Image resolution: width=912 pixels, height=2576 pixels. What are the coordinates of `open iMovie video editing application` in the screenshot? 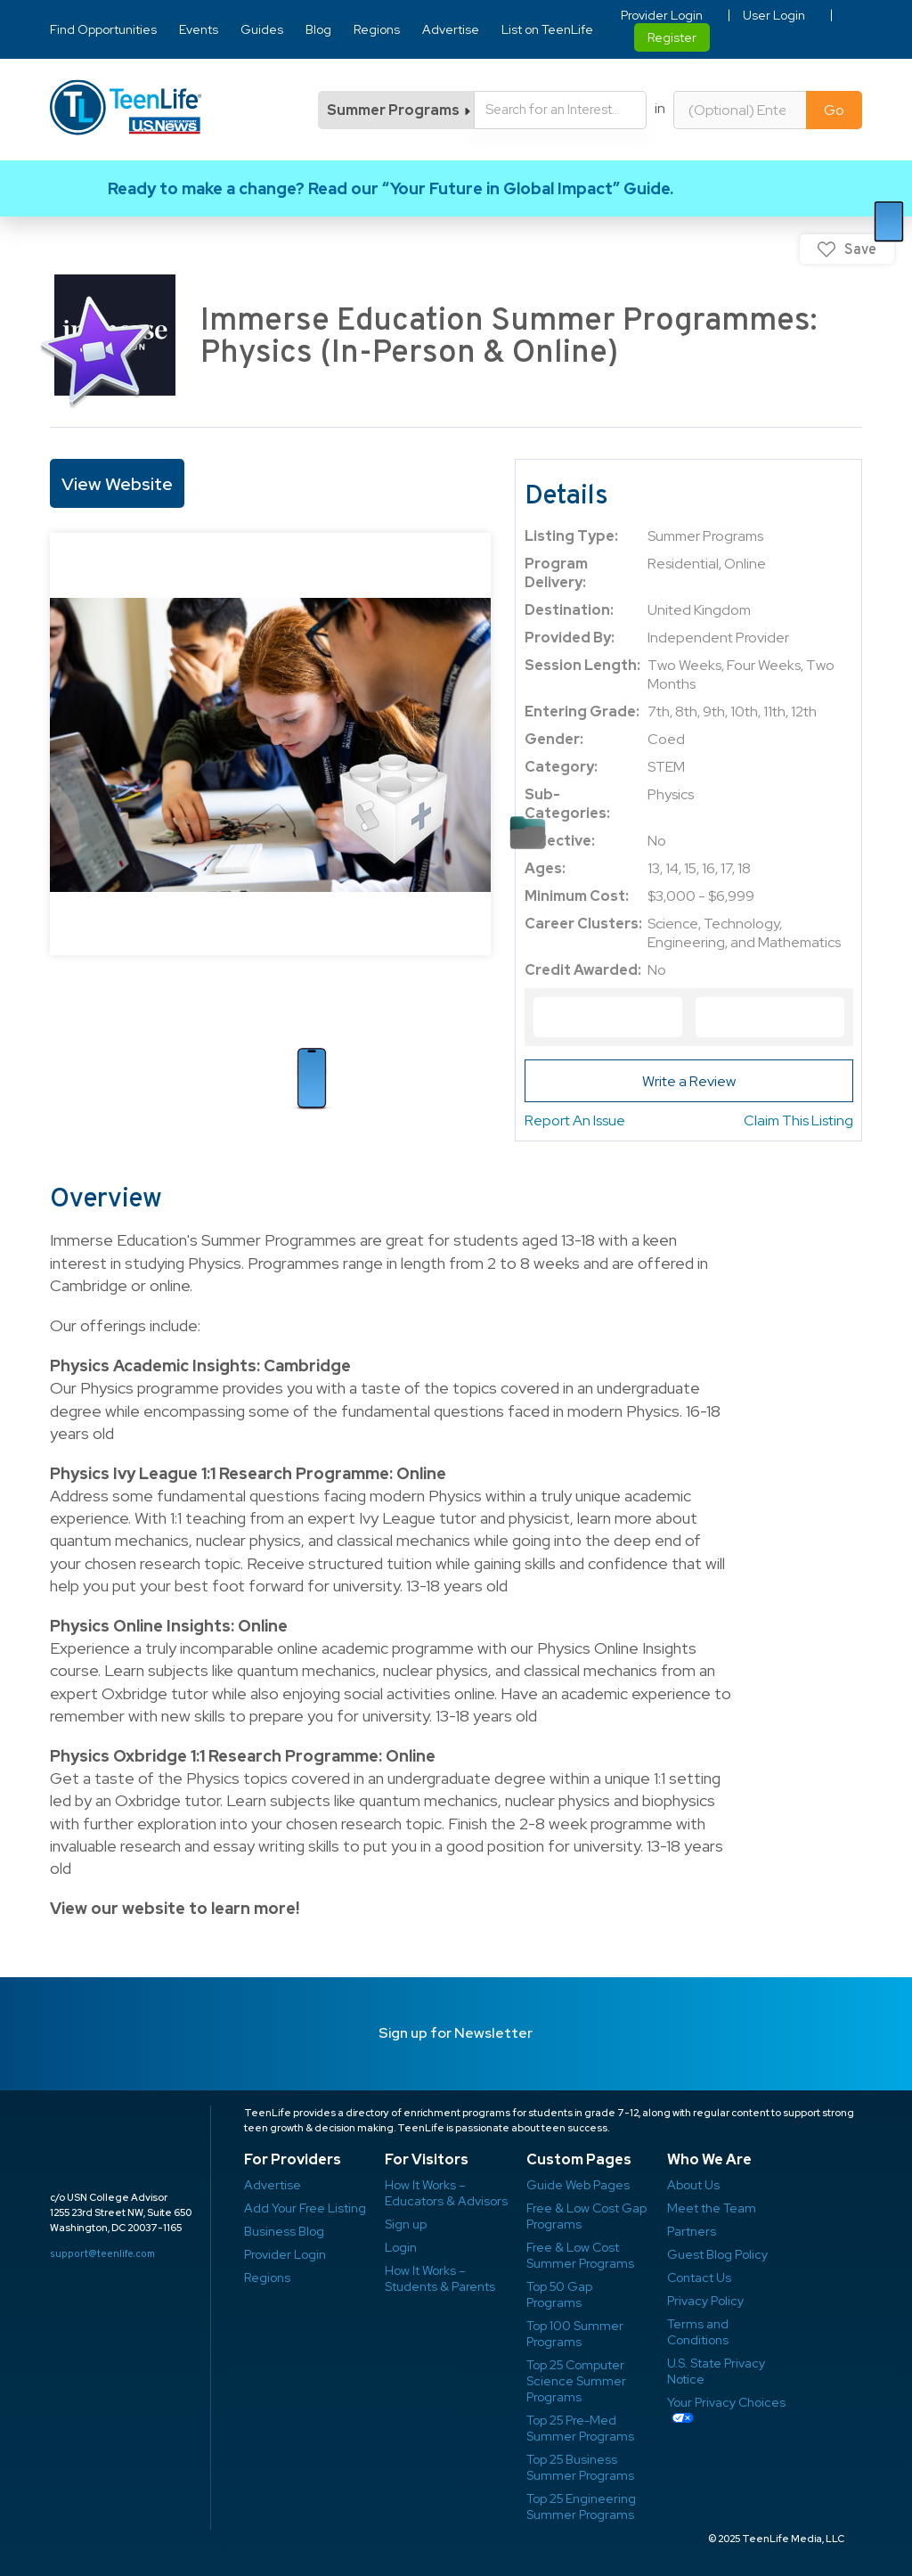 It's located at (94, 352).